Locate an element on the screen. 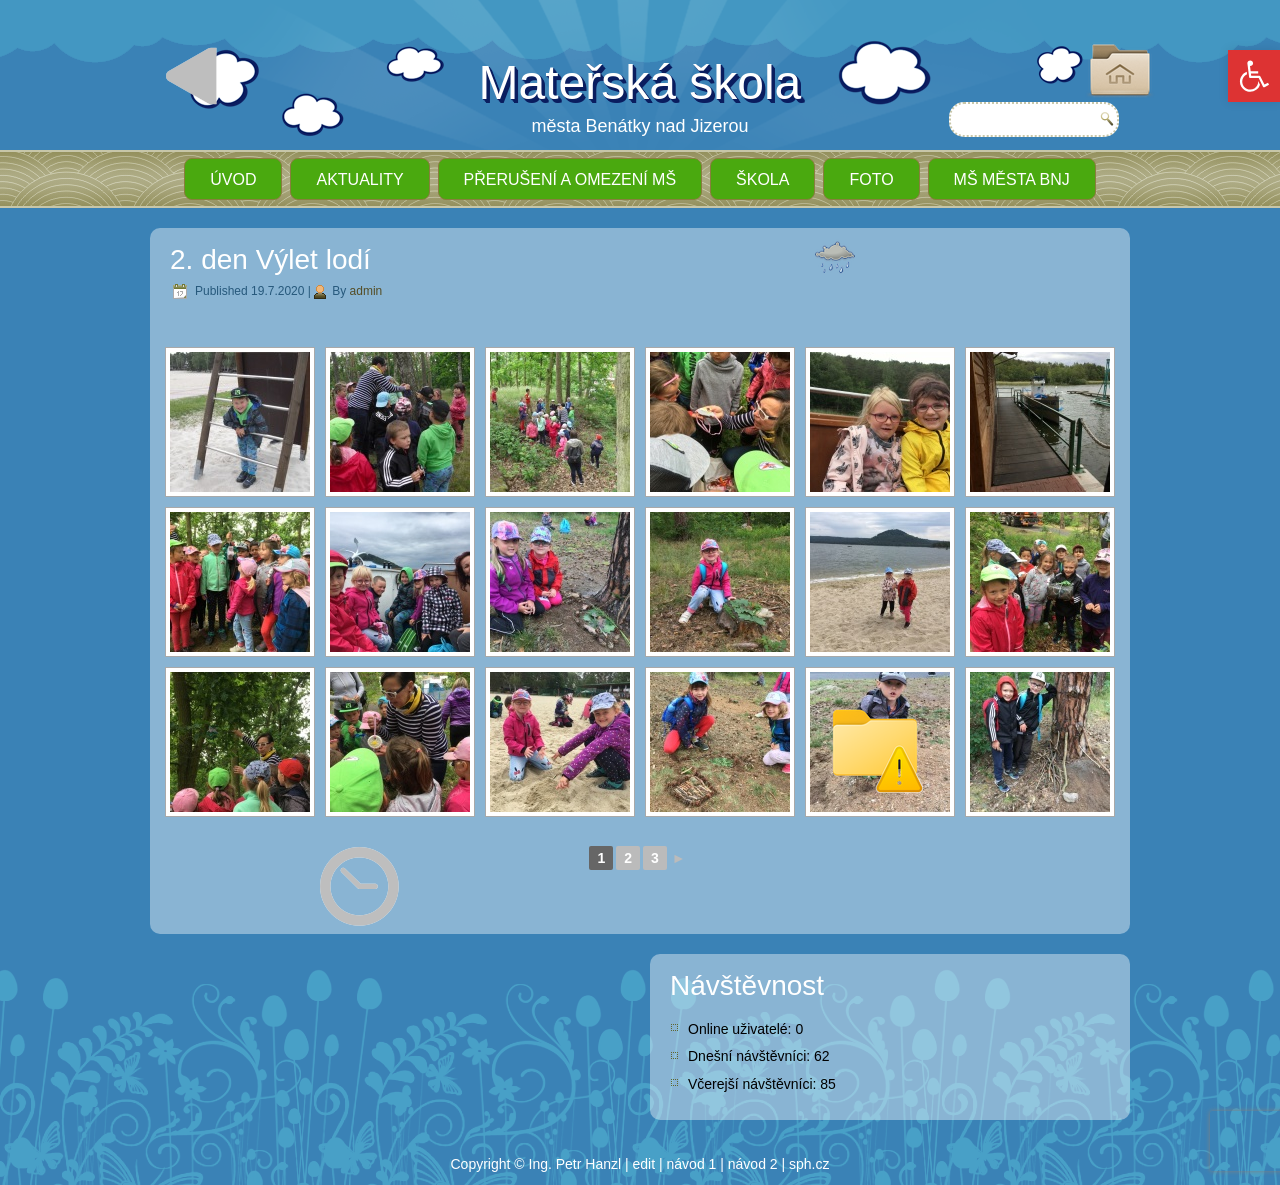 This screenshot has height=1185, width=1280. folder contains items with warnings or errors is located at coordinates (875, 745).